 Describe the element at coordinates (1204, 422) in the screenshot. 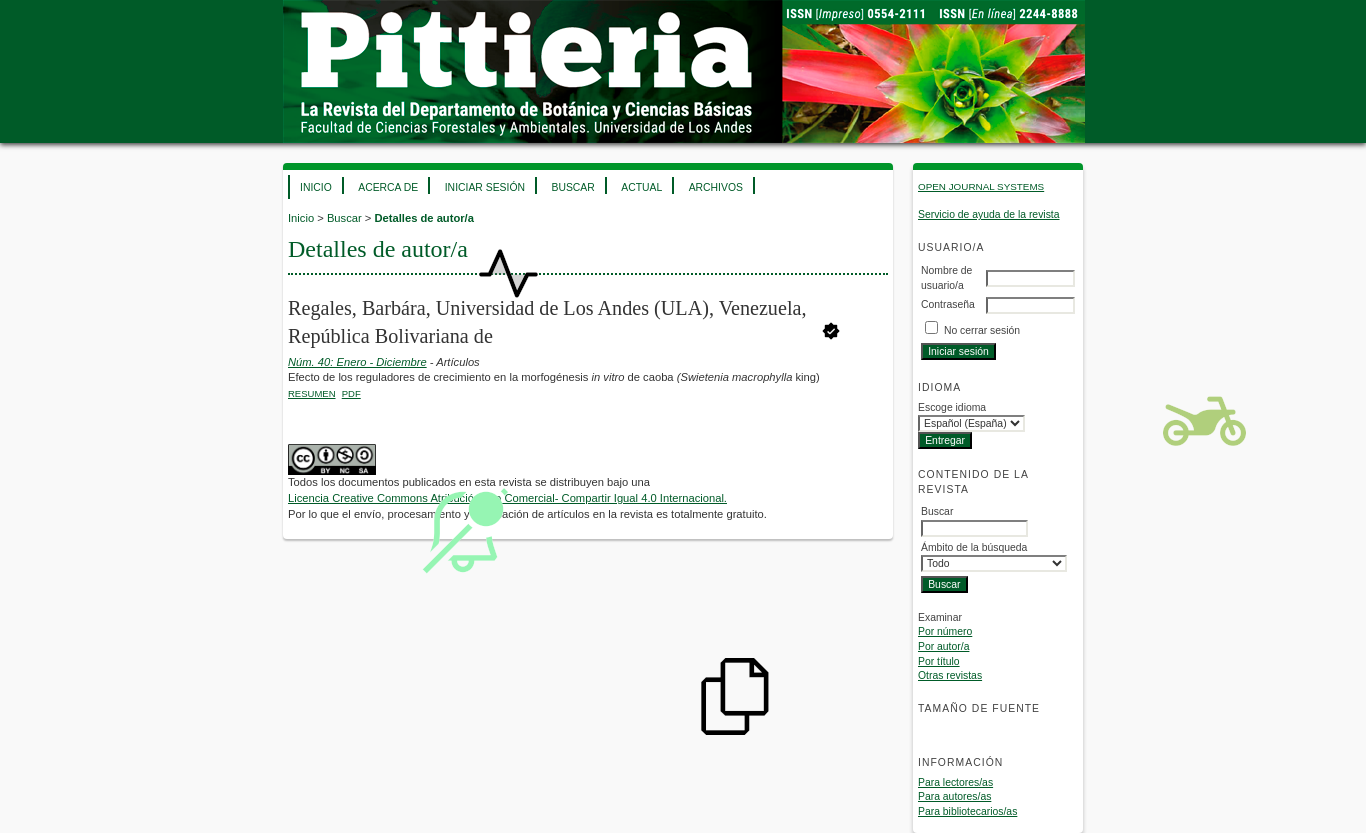

I see `select motorcycle as vehicle type` at that location.